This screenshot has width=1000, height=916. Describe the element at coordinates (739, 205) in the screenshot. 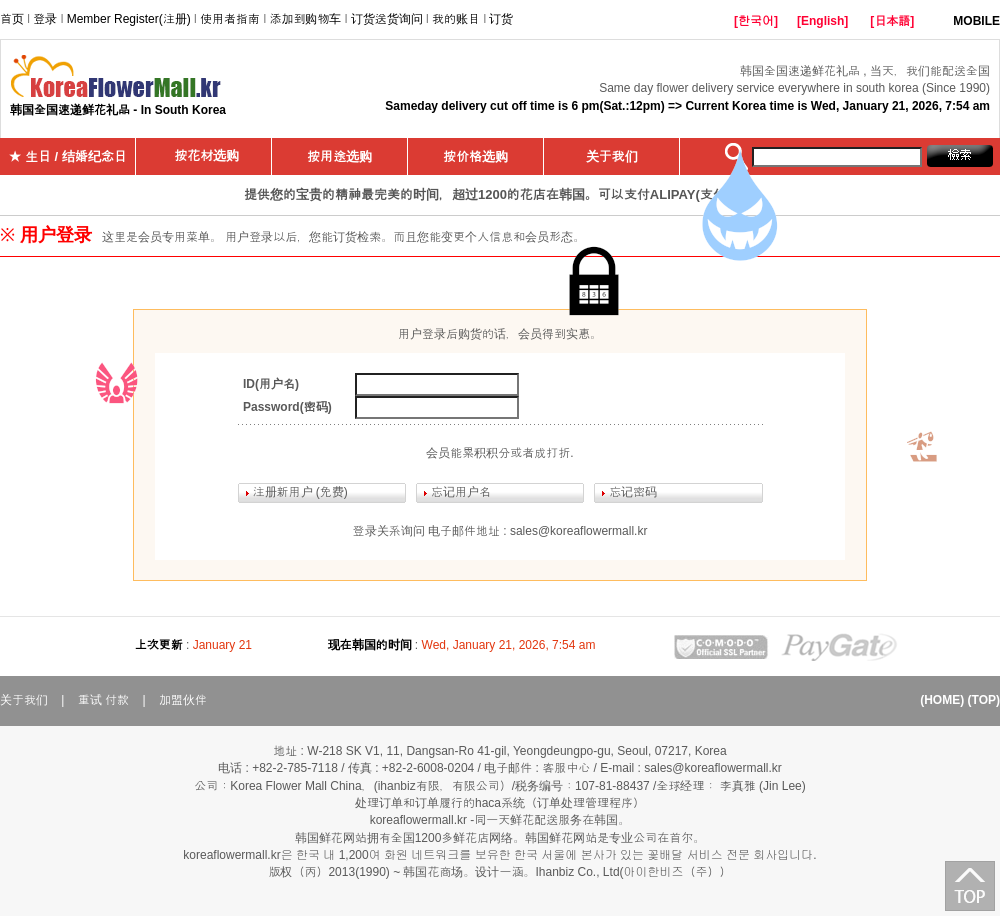

I see `indicates poison or toxic status effect` at that location.